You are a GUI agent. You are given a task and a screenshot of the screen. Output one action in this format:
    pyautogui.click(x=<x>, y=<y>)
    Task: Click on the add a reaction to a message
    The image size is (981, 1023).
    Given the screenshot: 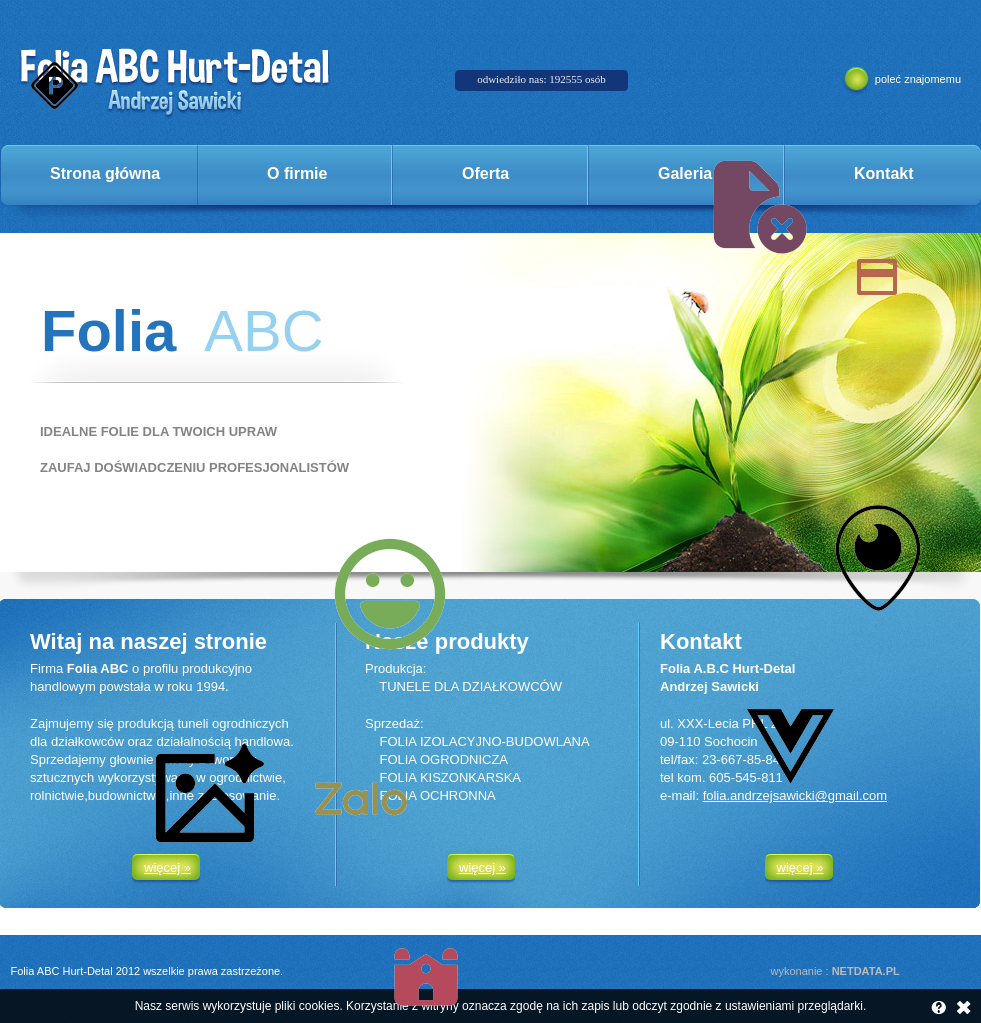 What is the action you would take?
    pyautogui.click(x=390, y=594)
    